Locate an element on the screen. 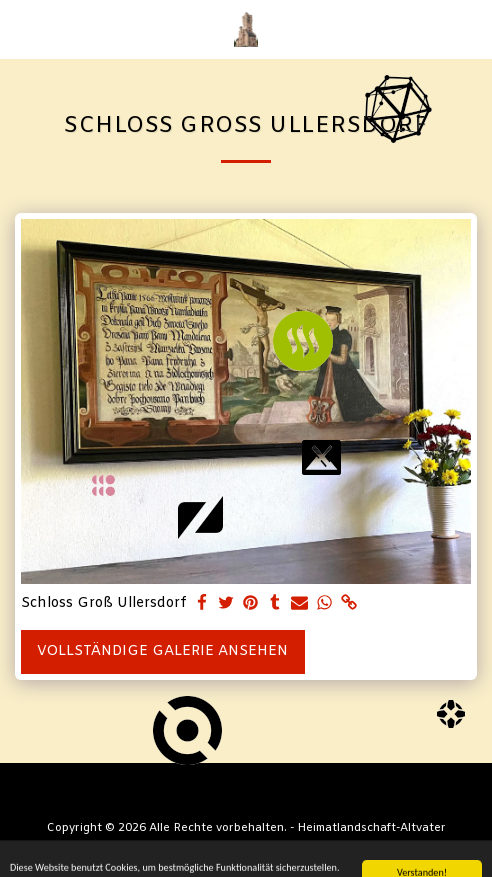  visit the IGN gaming news and reviews website is located at coordinates (451, 714).